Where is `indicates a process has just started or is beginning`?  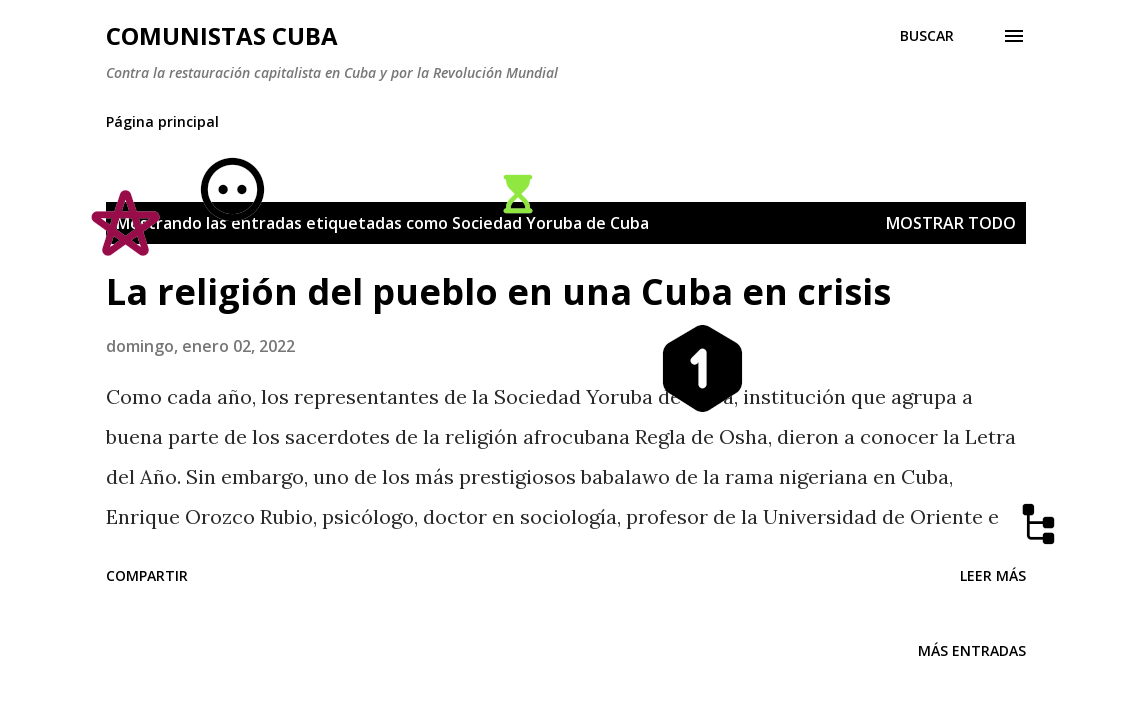 indicates a process has just started or is beginning is located at coordinates (518, 194).